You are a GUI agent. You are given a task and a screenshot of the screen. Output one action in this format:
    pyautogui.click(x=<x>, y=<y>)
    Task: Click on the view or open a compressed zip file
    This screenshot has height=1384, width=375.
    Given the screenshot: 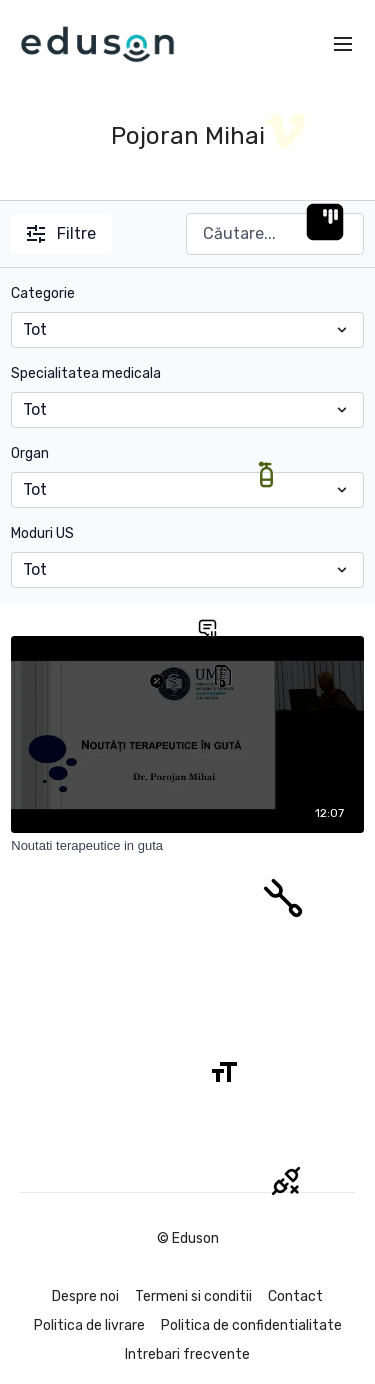 What is the action you would take?
    pyautogui.click(x=223, y=676)
    